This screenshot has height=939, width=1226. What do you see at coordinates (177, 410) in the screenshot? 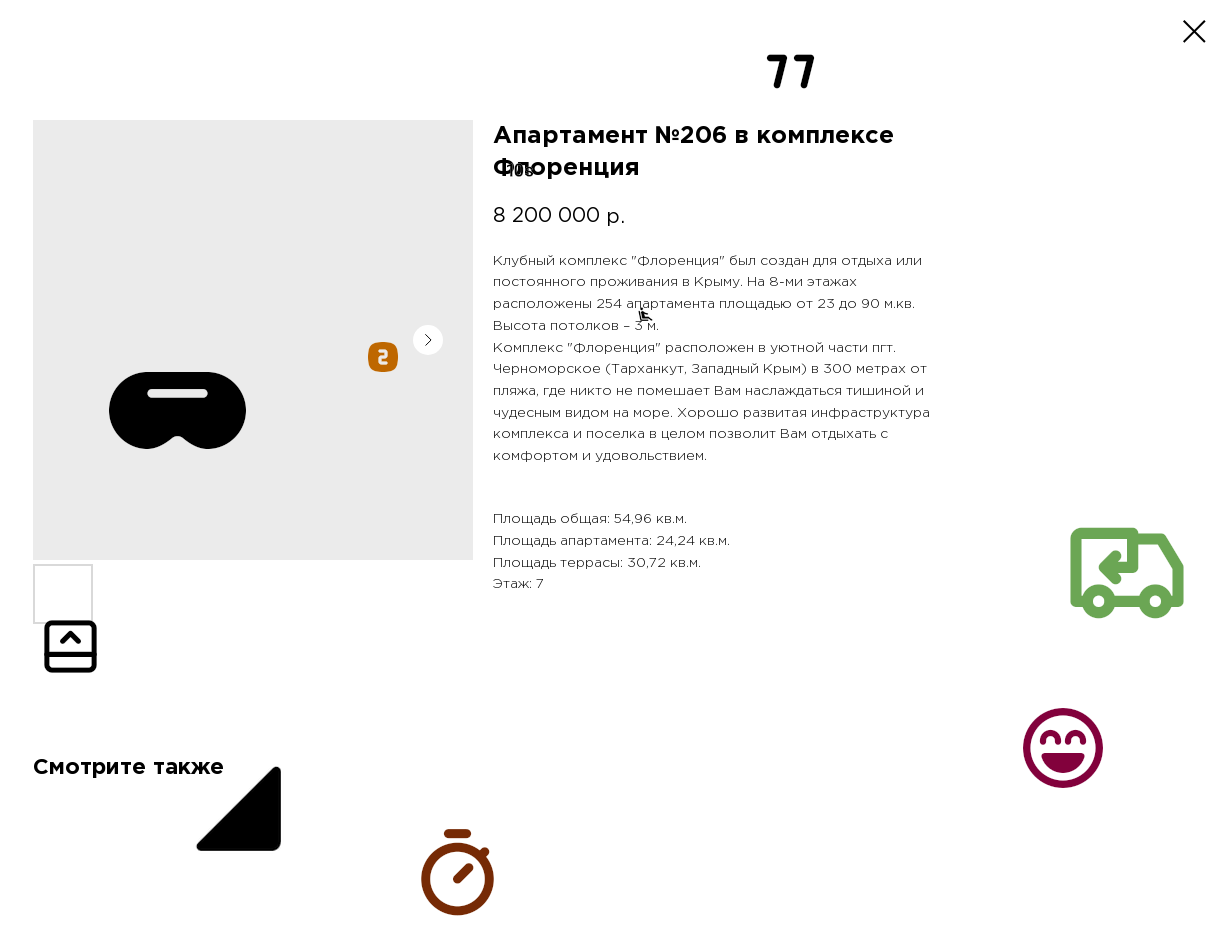
I see `access virtual reality or AR settings` at bounding box center [177, 410].